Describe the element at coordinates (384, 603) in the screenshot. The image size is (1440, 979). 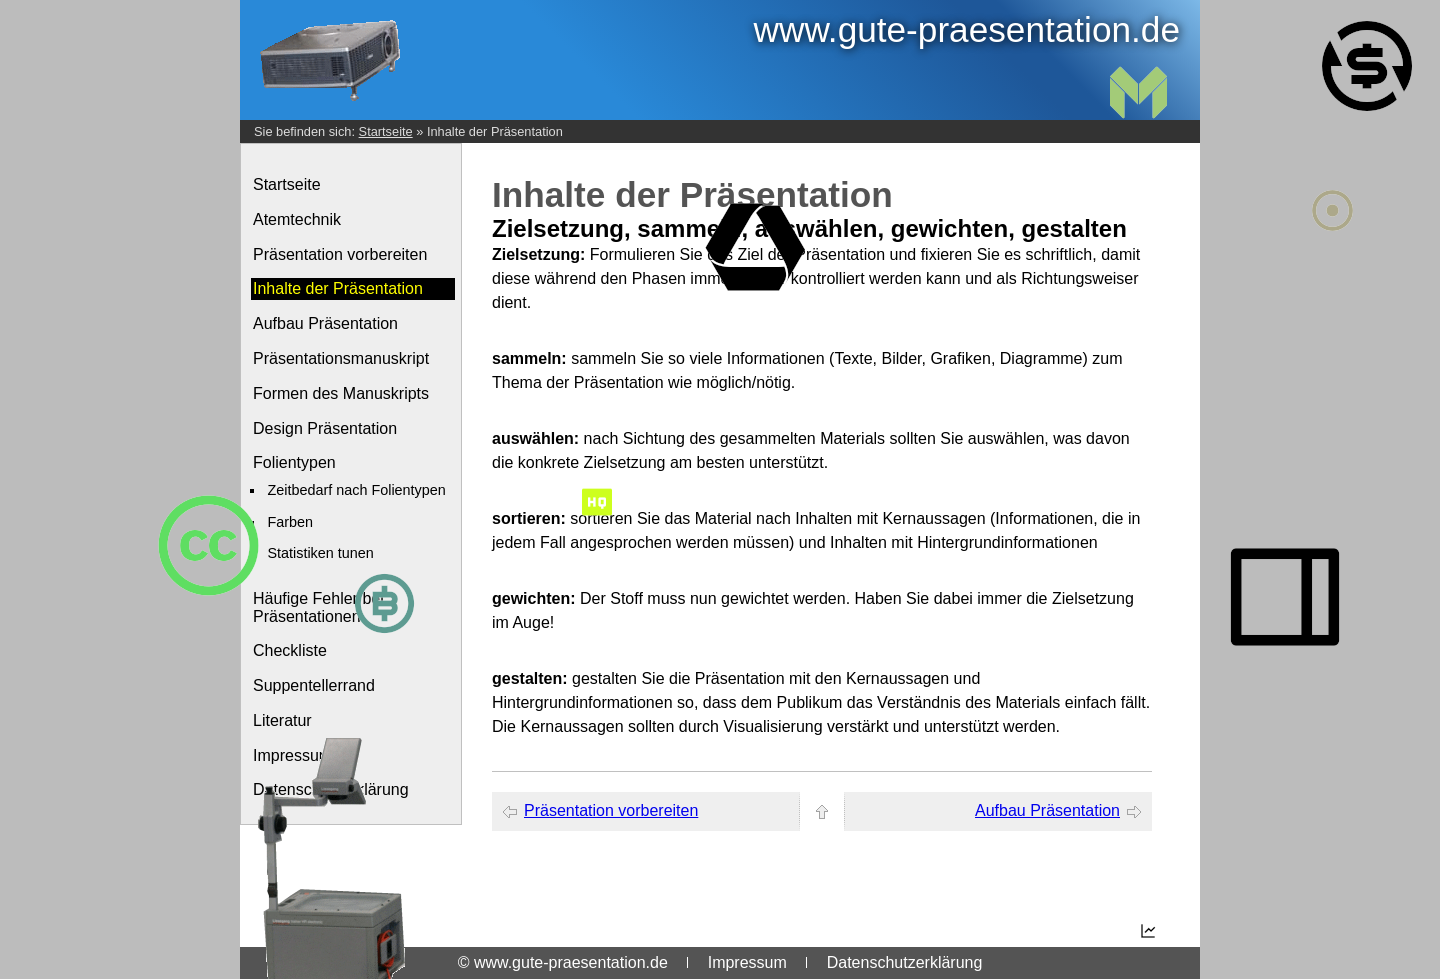
I see `access bitcoin wallet or cryptocurrency features` at that location.